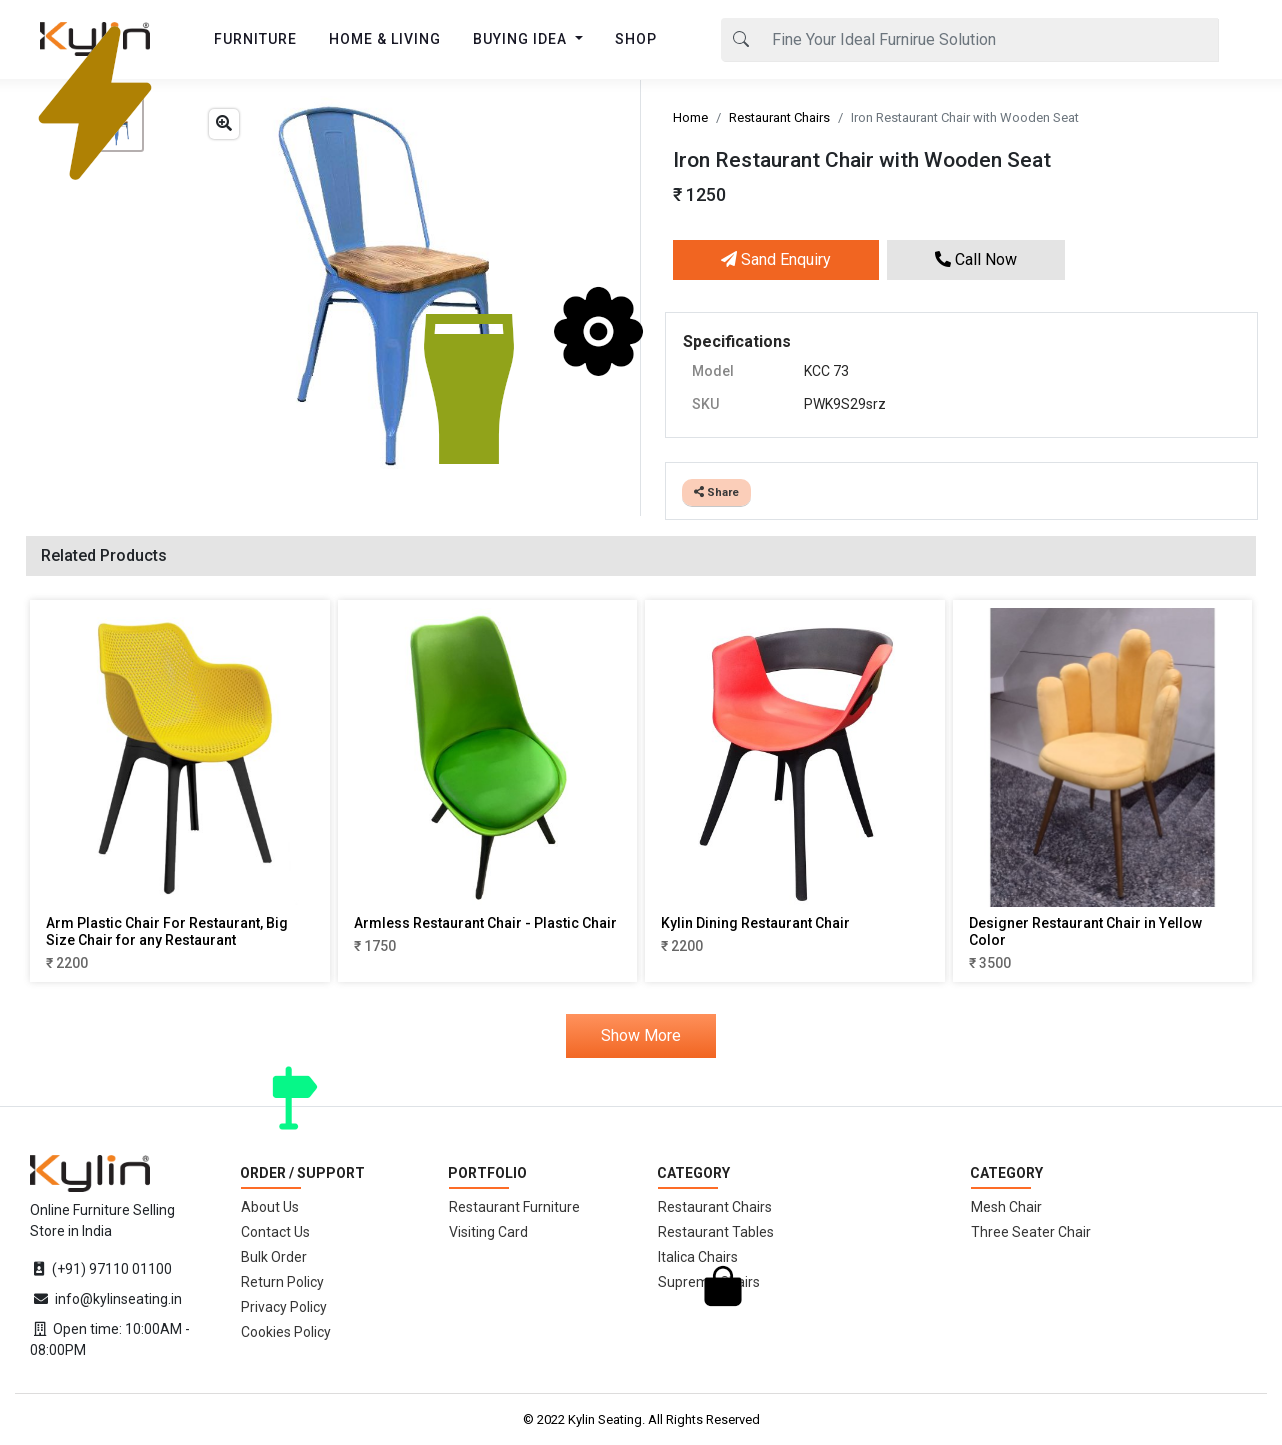  Describe the element at coordinates (598, 331) in the screenshot. I see `access garden or plant care features` at that location.